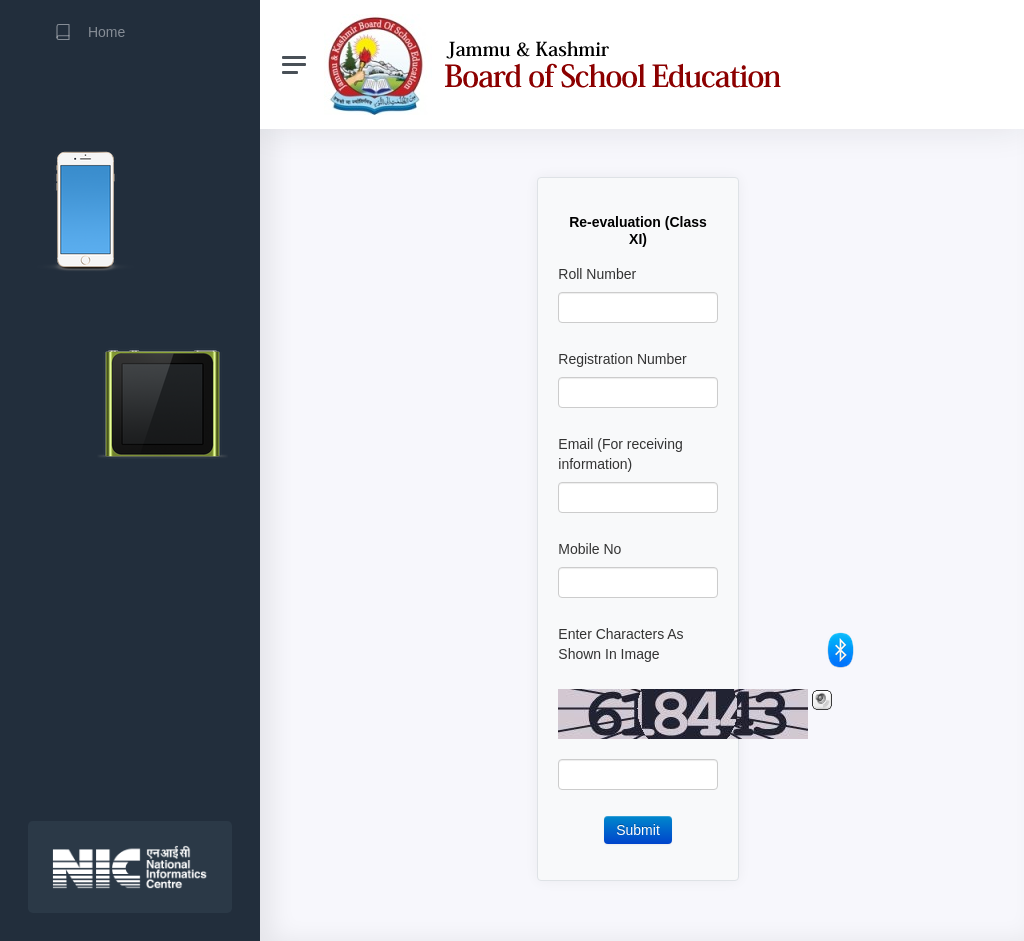 This screenshot has width=1024, height=941. What do you see at coordinates (85, 211) in the screenshot?
I see `manage connected iPhone device` at bounding box center [85, 211].